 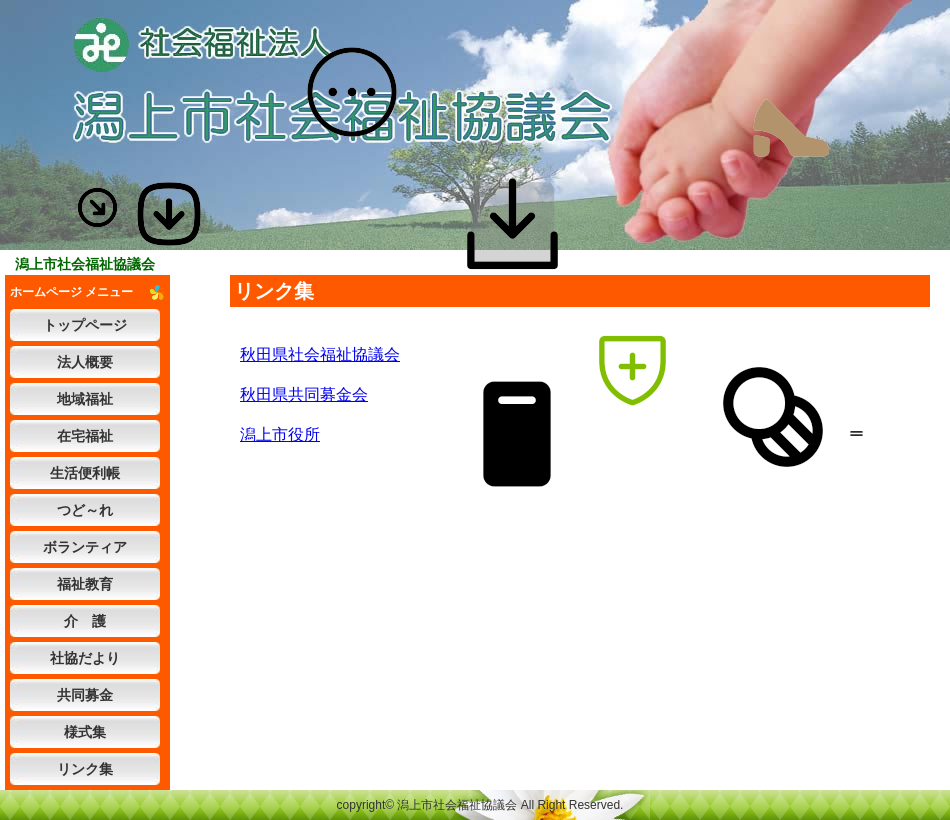 What do you see at coordinates (773, 417) in the screenshot?
I see `subtract or remove a shape from selection` at bounding box center [773, 417].